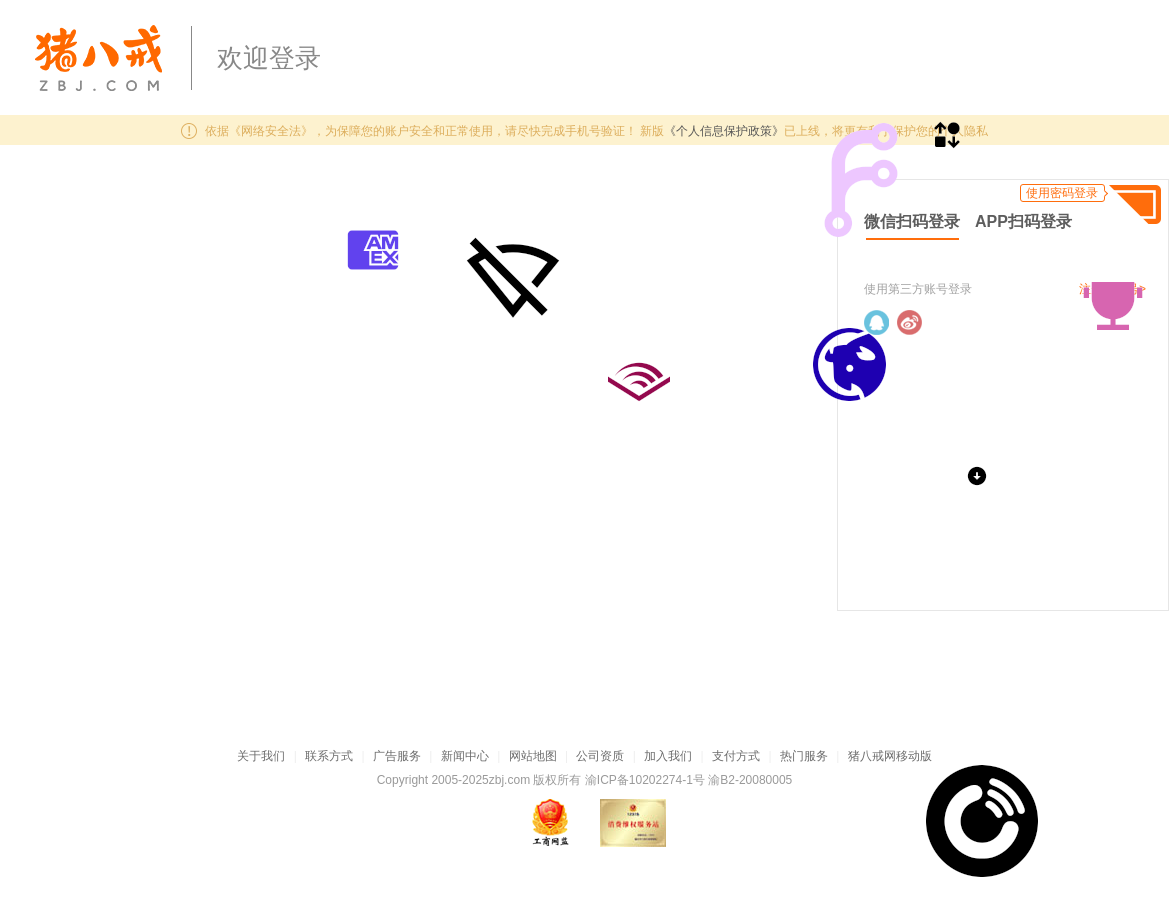 This screenshot has height=920, width=1169. What do you see at coordinates (373, 250) in the screenshot?
I see `pay with American Express credit card` at bounding box center [373, 250].